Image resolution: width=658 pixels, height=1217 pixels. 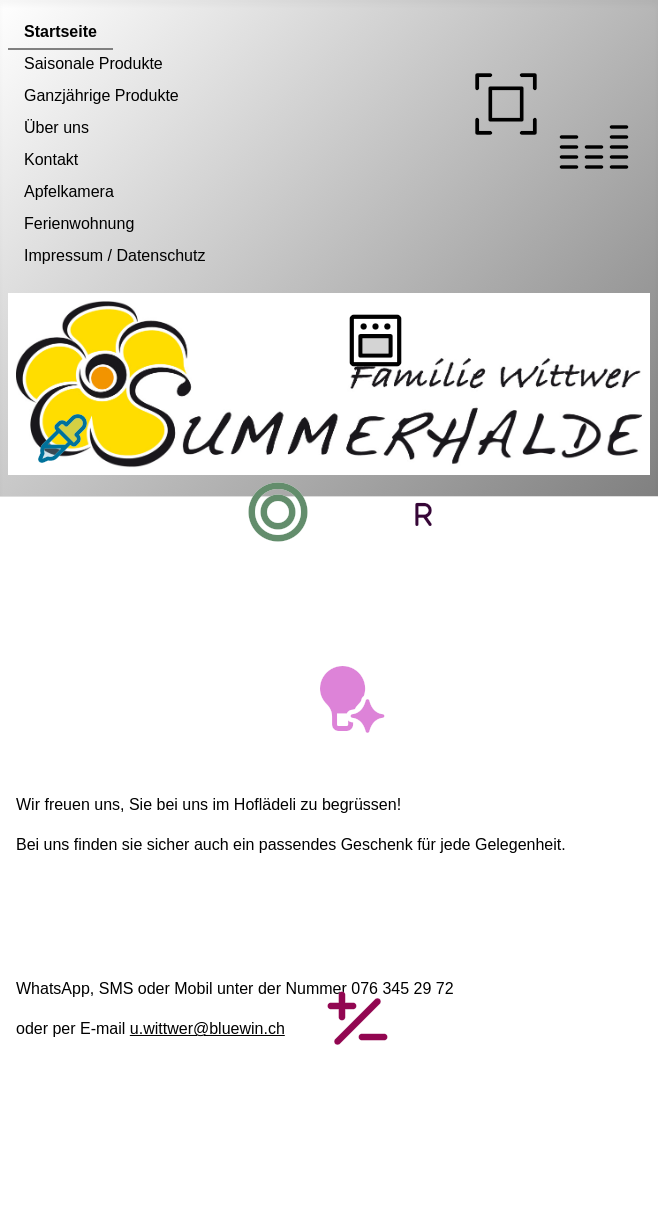 I want to click on access AI-powered suggestions or insights, so click(x=350, y=701).